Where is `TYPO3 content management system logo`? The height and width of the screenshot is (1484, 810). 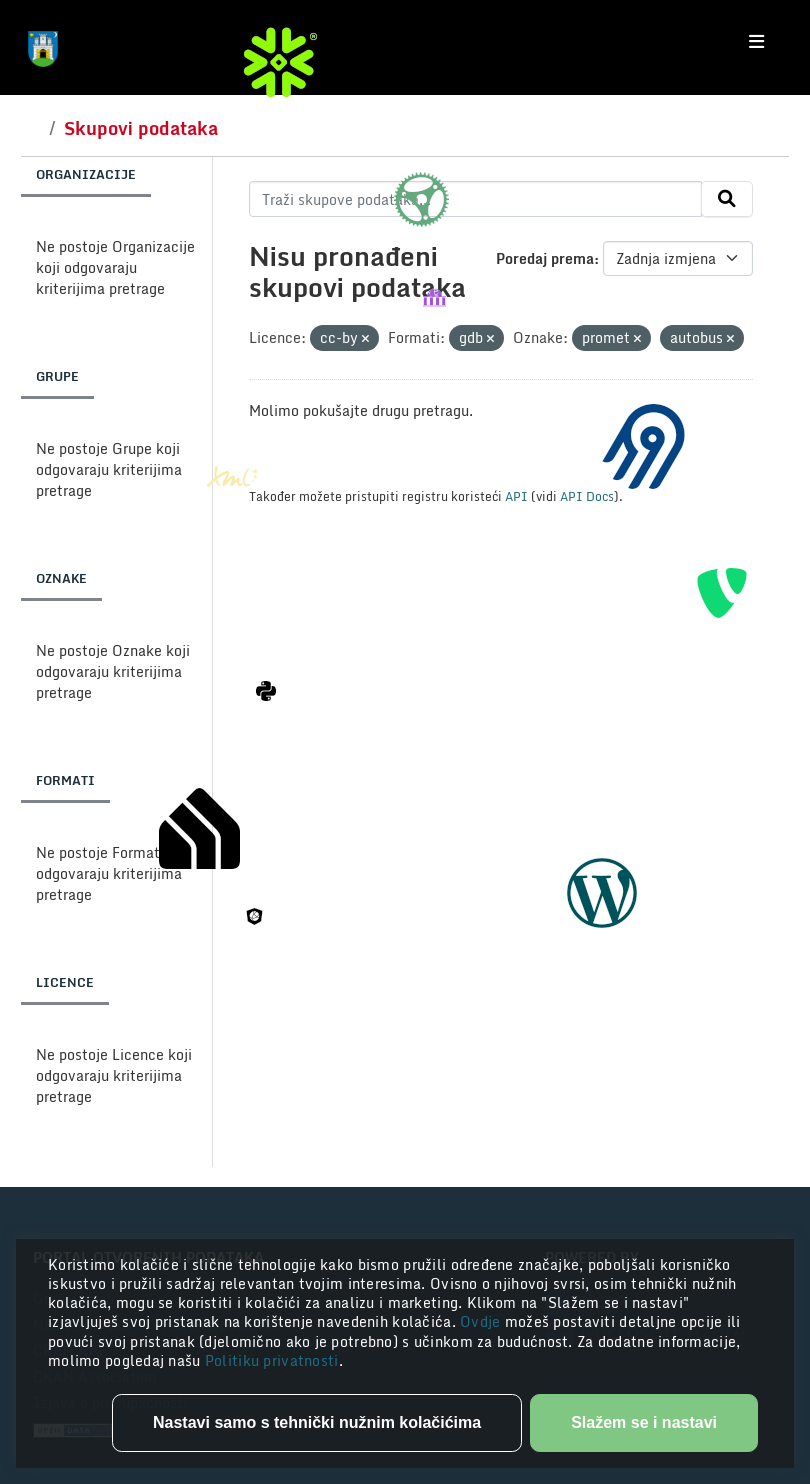 TYPO3 content management system logo is located at coordinates (722, 593).